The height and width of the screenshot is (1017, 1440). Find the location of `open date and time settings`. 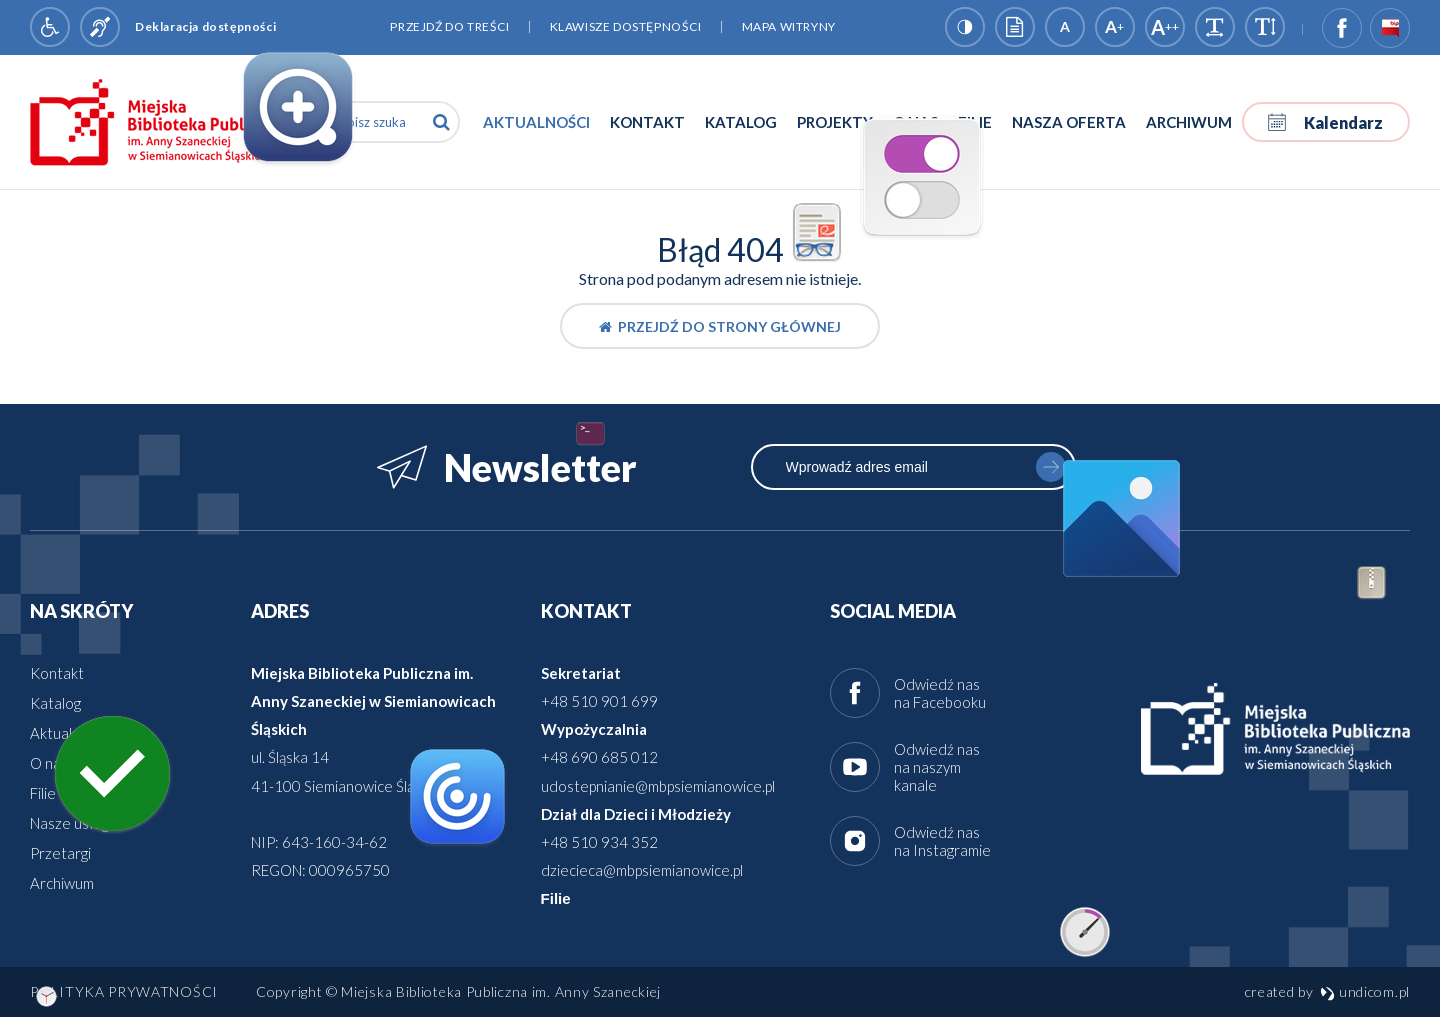

open date and time settings is located at coordinates (46, 996).